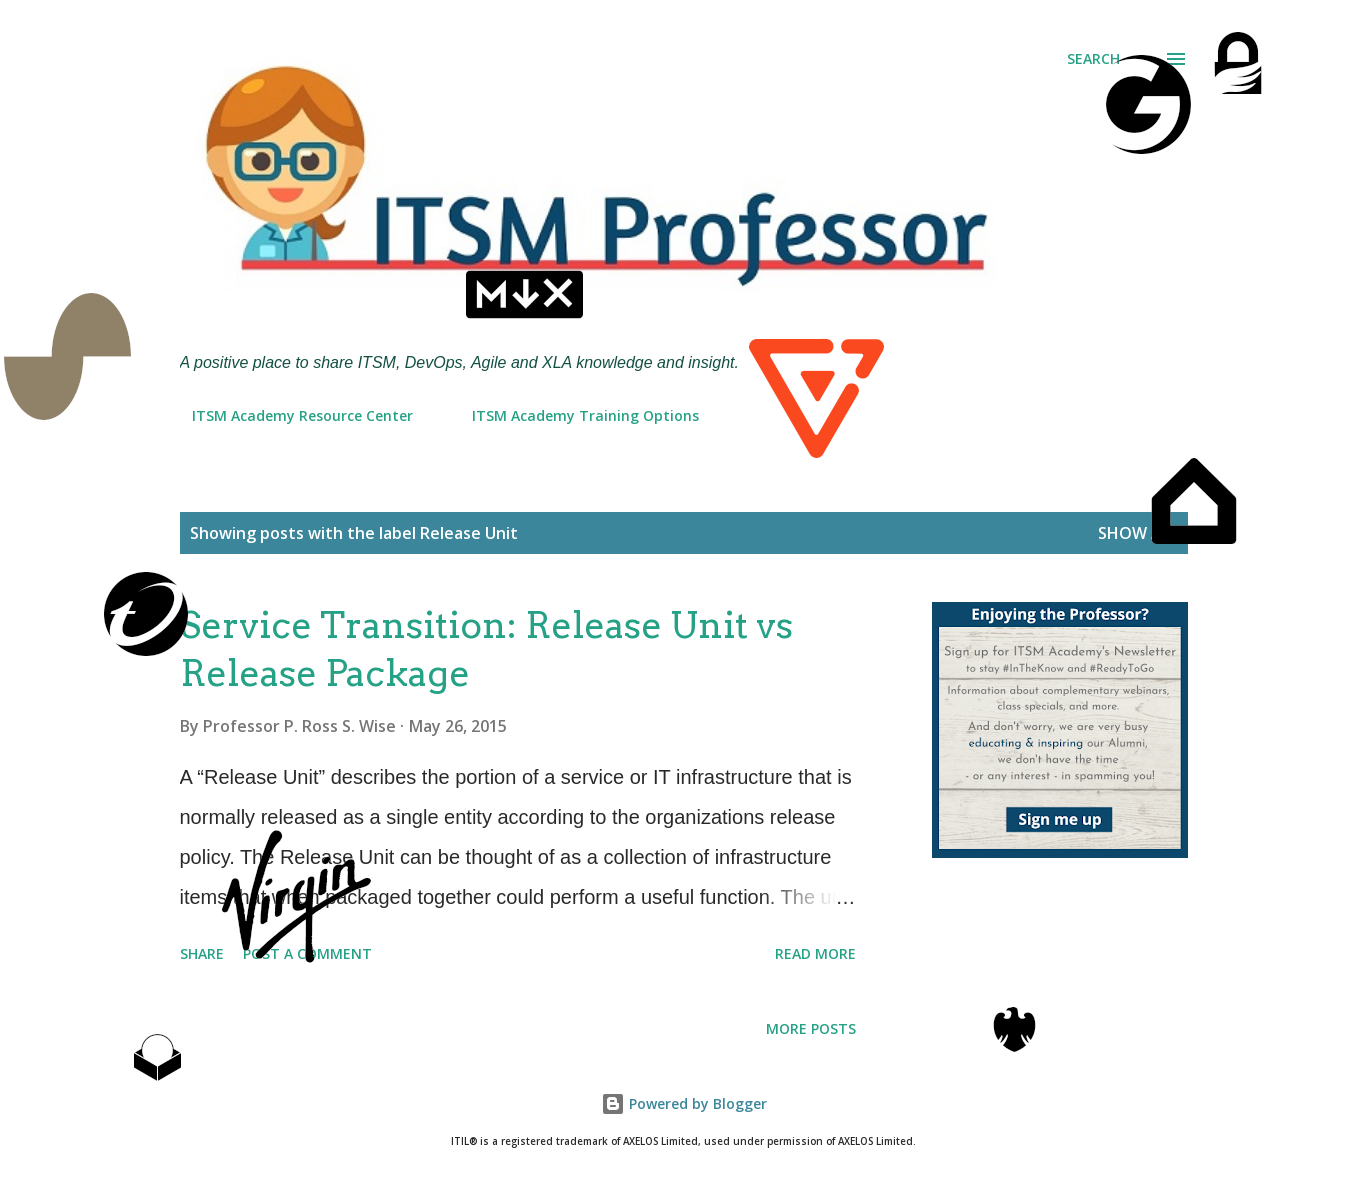 This screenshot has height=1186, width=1367. I want to click on open the Barclays banking app, so click(1014, 1029).